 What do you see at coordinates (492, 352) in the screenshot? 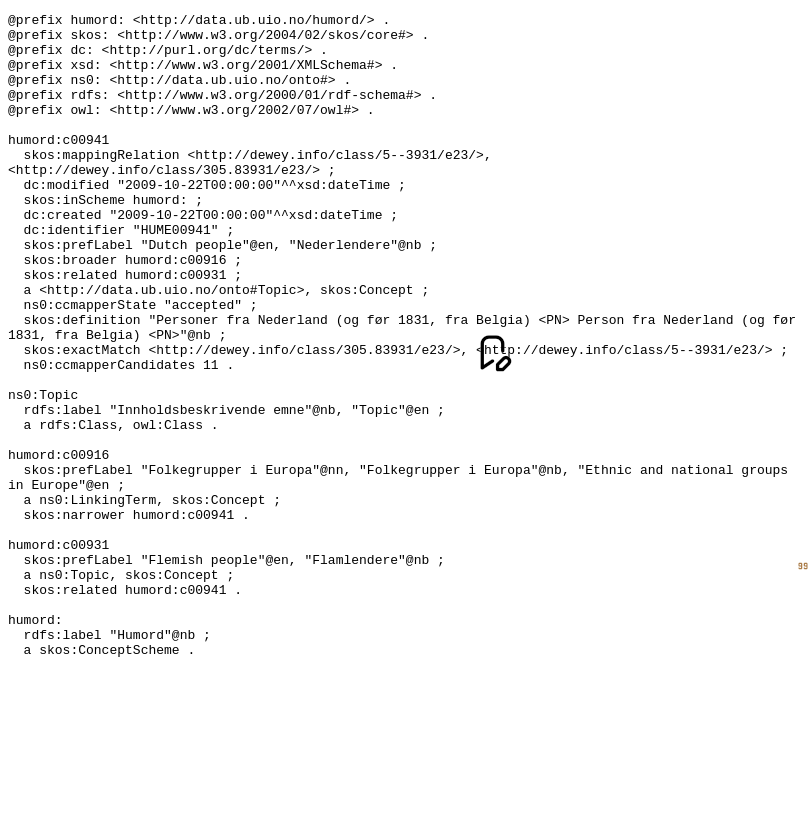
I see `edit a saved bookmark` at bounding box center [492, 352].